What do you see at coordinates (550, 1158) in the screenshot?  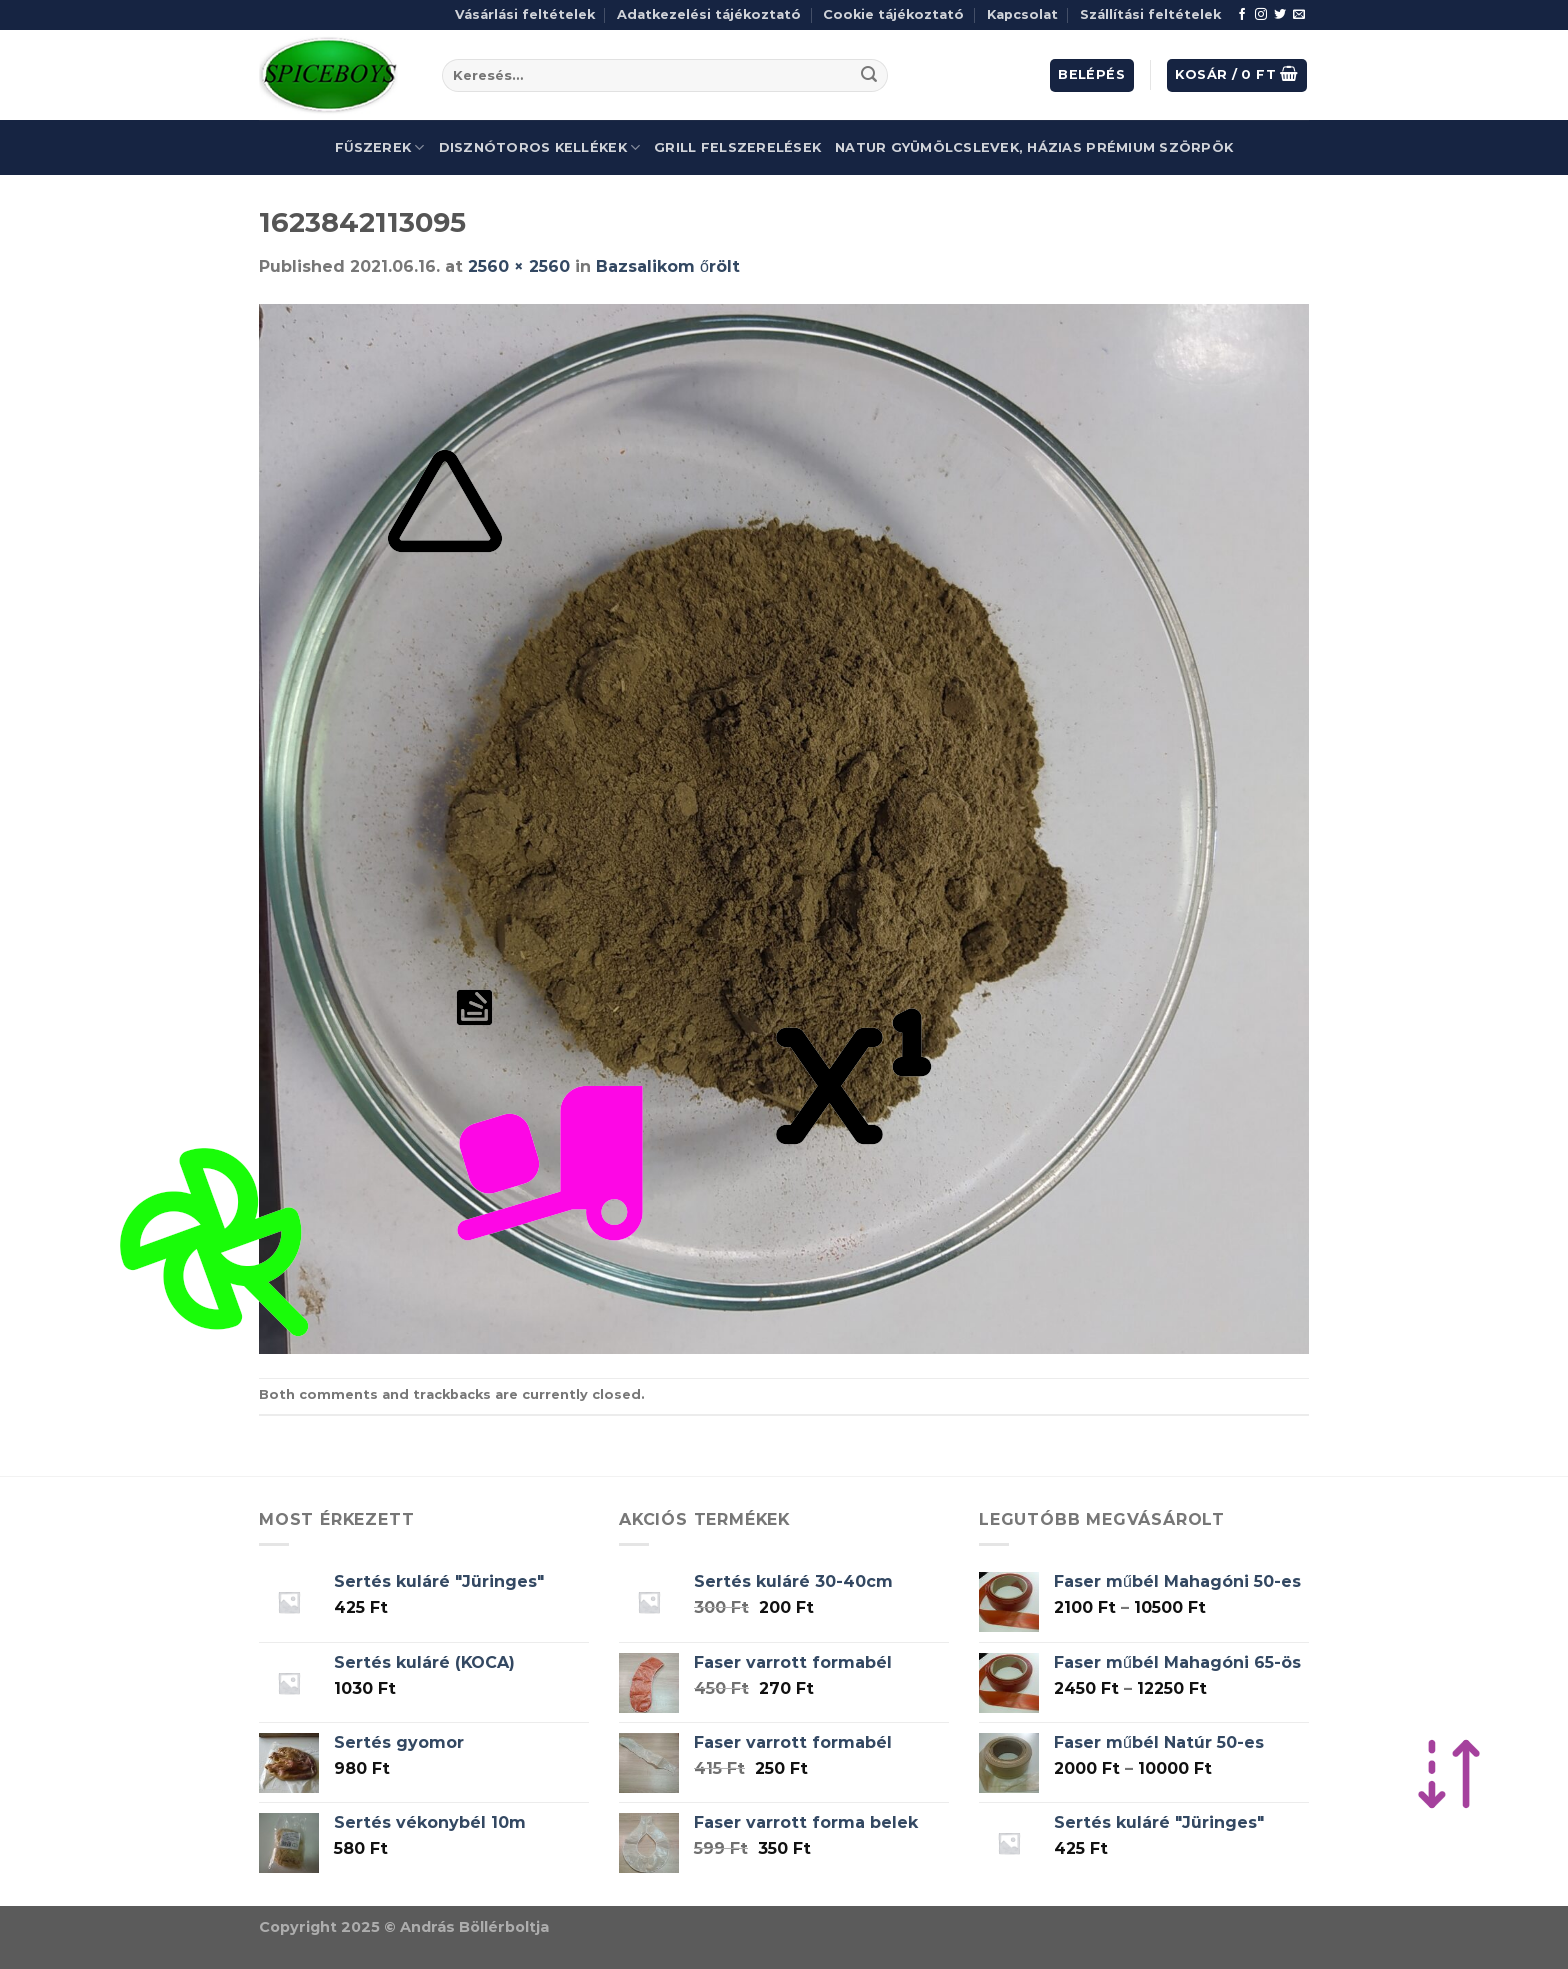 I see `indicates order is being loaded for delivery` at bounding box center [550, 1158].